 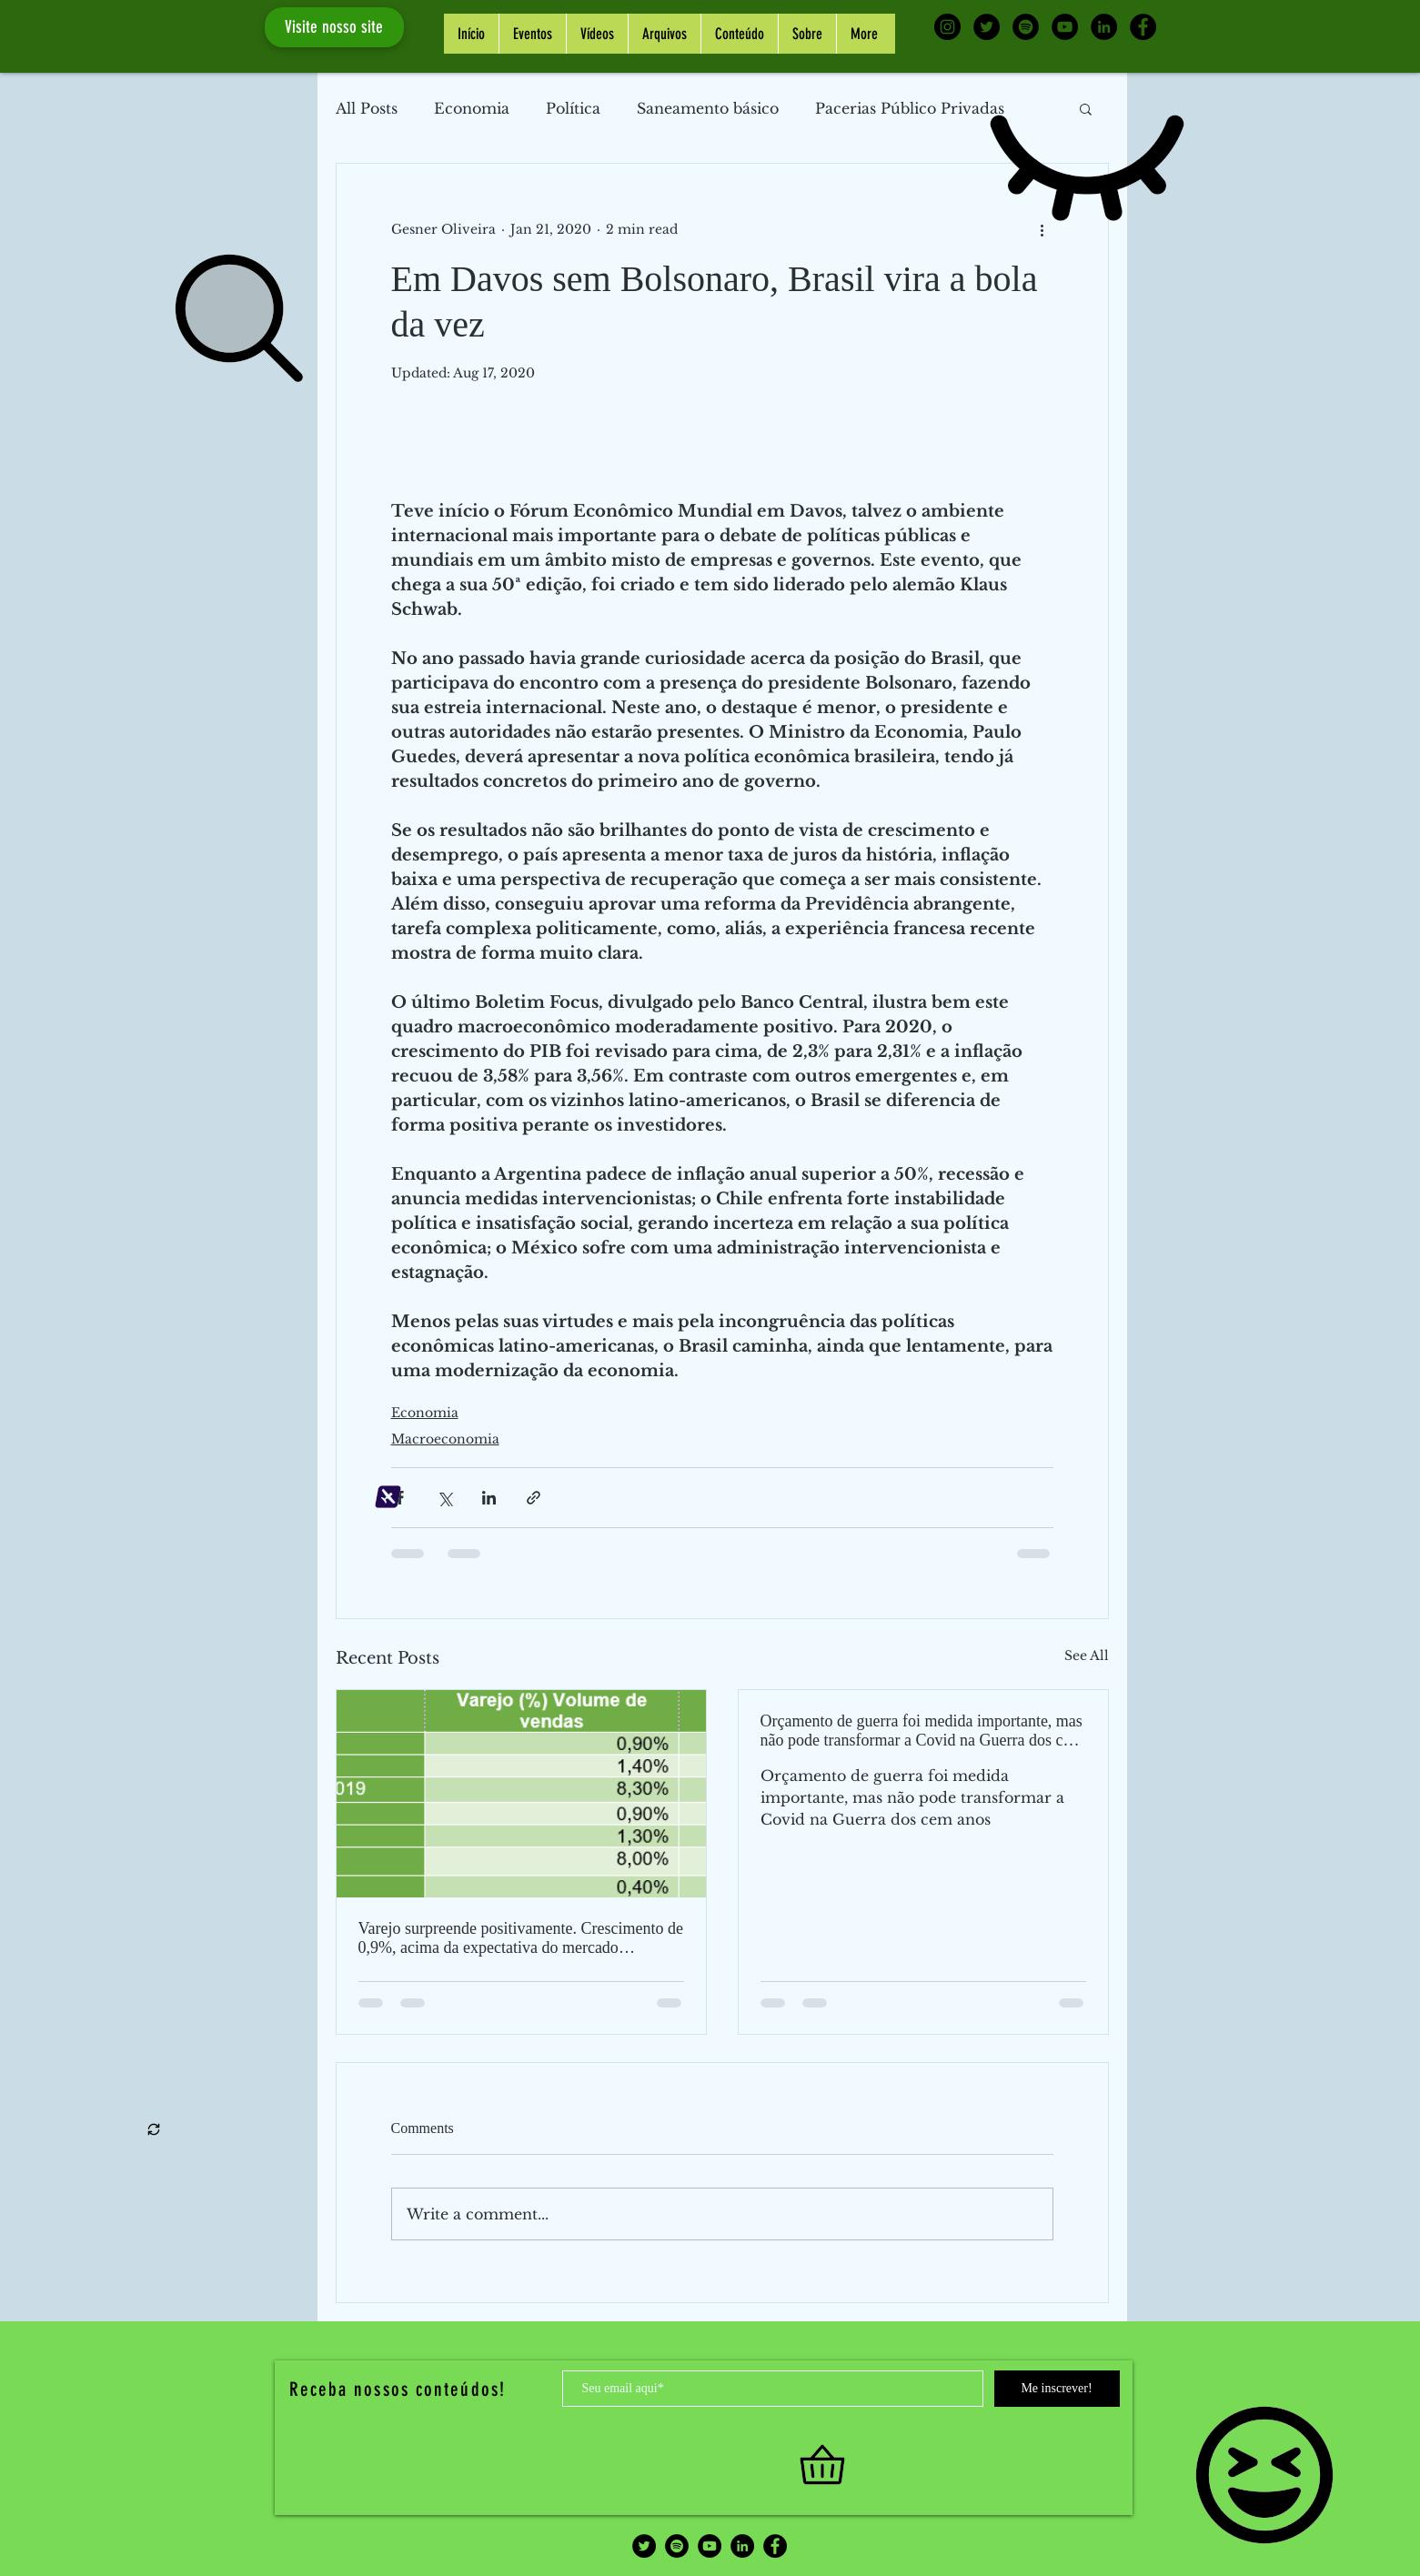 I want to click on view shopping basket, so click(x=822, y=2467).